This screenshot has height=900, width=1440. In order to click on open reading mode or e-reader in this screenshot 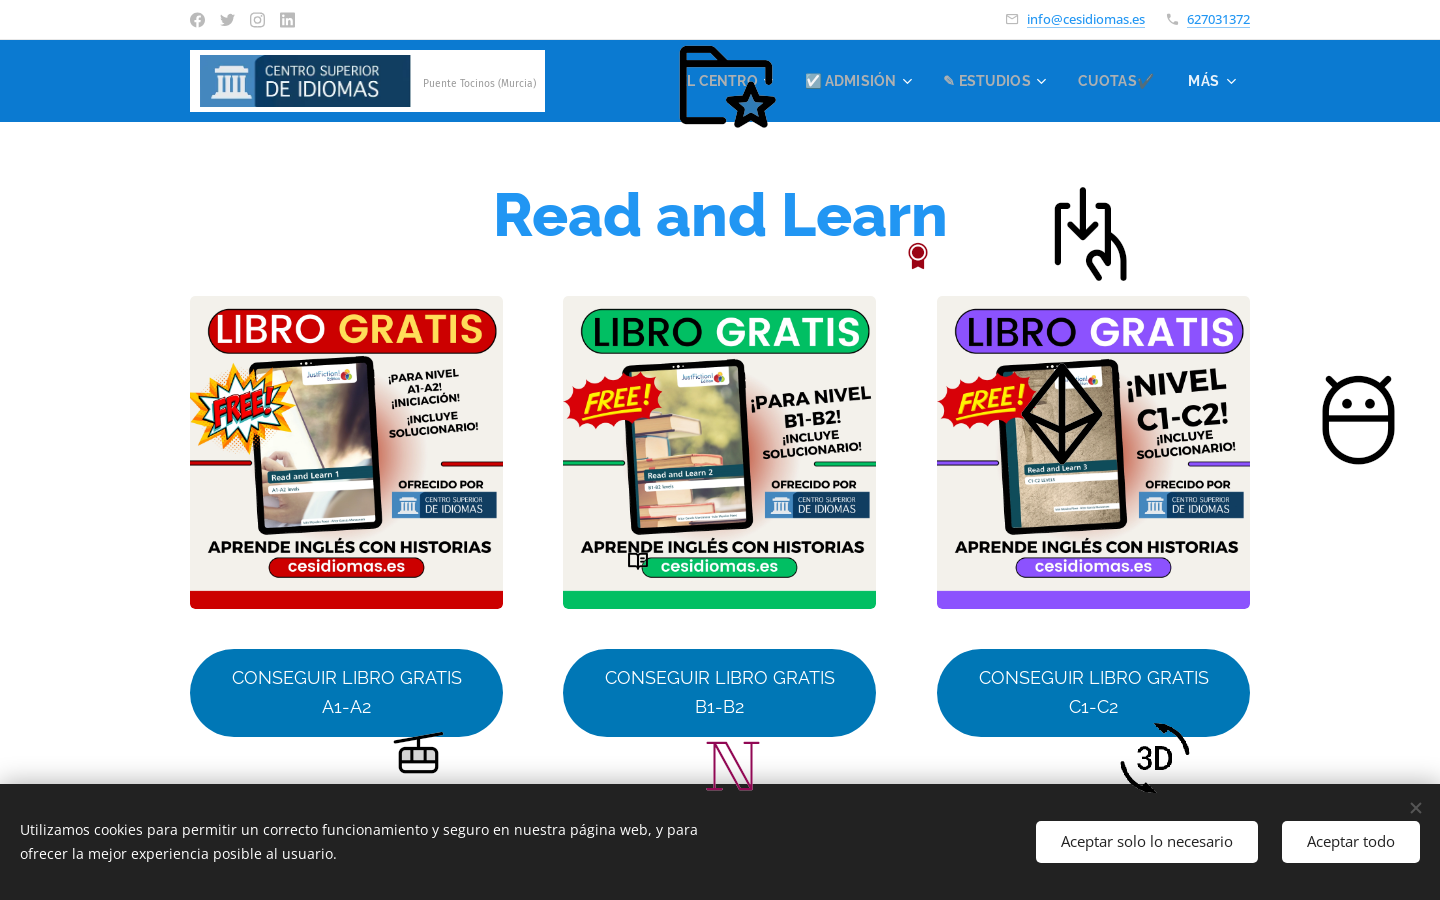, I will do `click(638, 560)`.